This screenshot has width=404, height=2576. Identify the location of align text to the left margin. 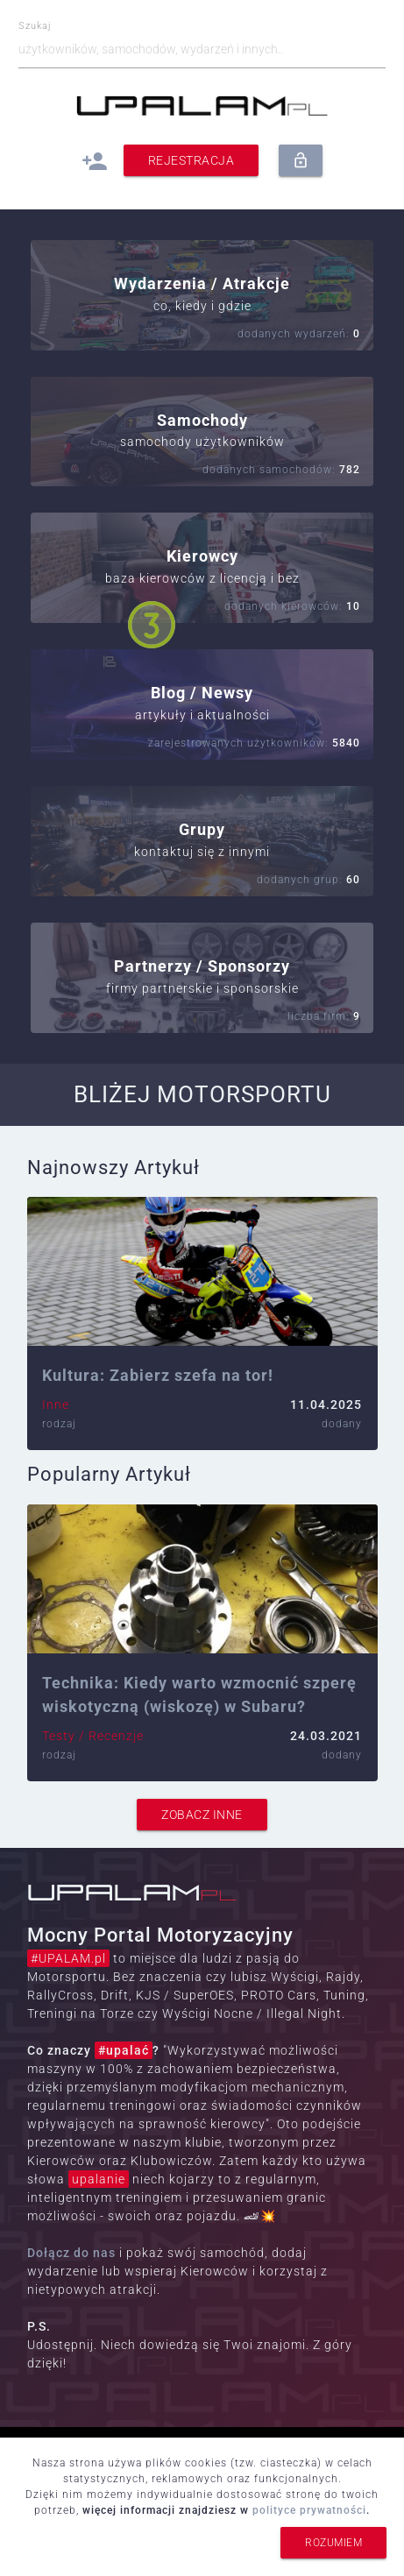
(110, 662).